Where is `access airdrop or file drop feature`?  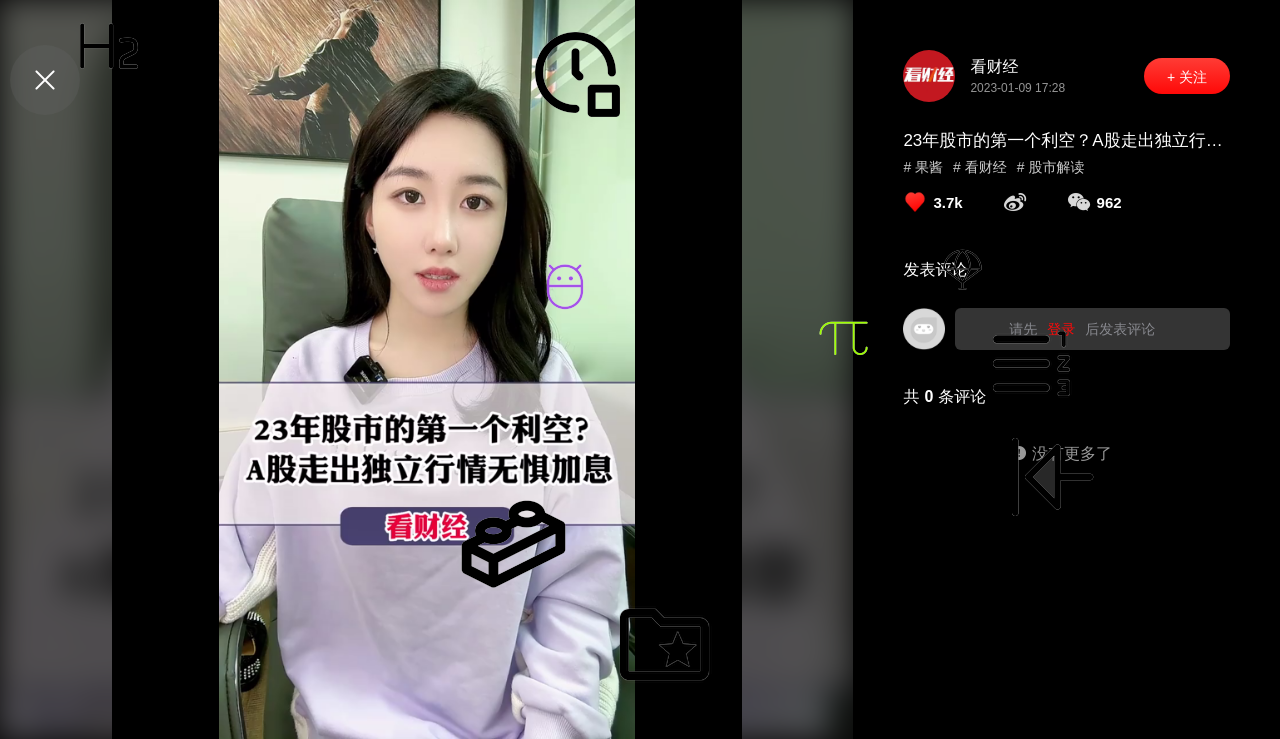 access airdrop or file drop feature is located at coordinates (962, 270).